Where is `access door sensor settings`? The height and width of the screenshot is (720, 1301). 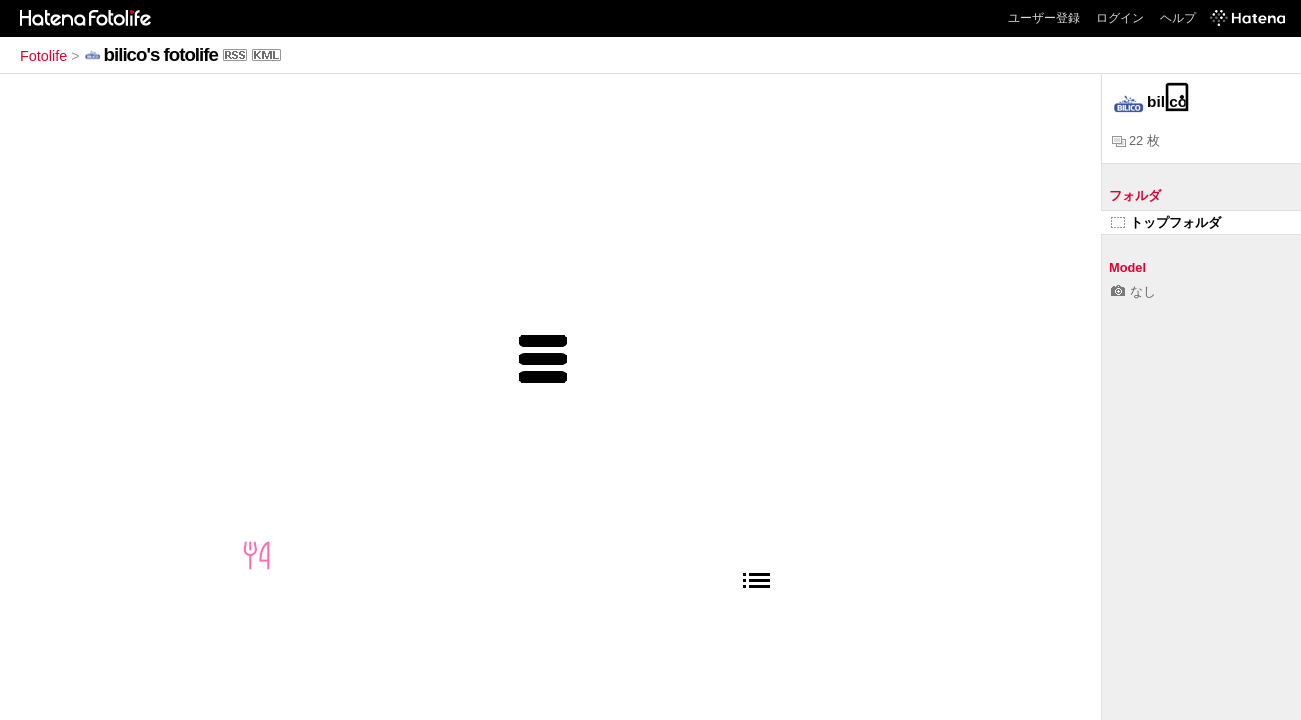
access door sensor settings is located at coordinates (1177, 97).